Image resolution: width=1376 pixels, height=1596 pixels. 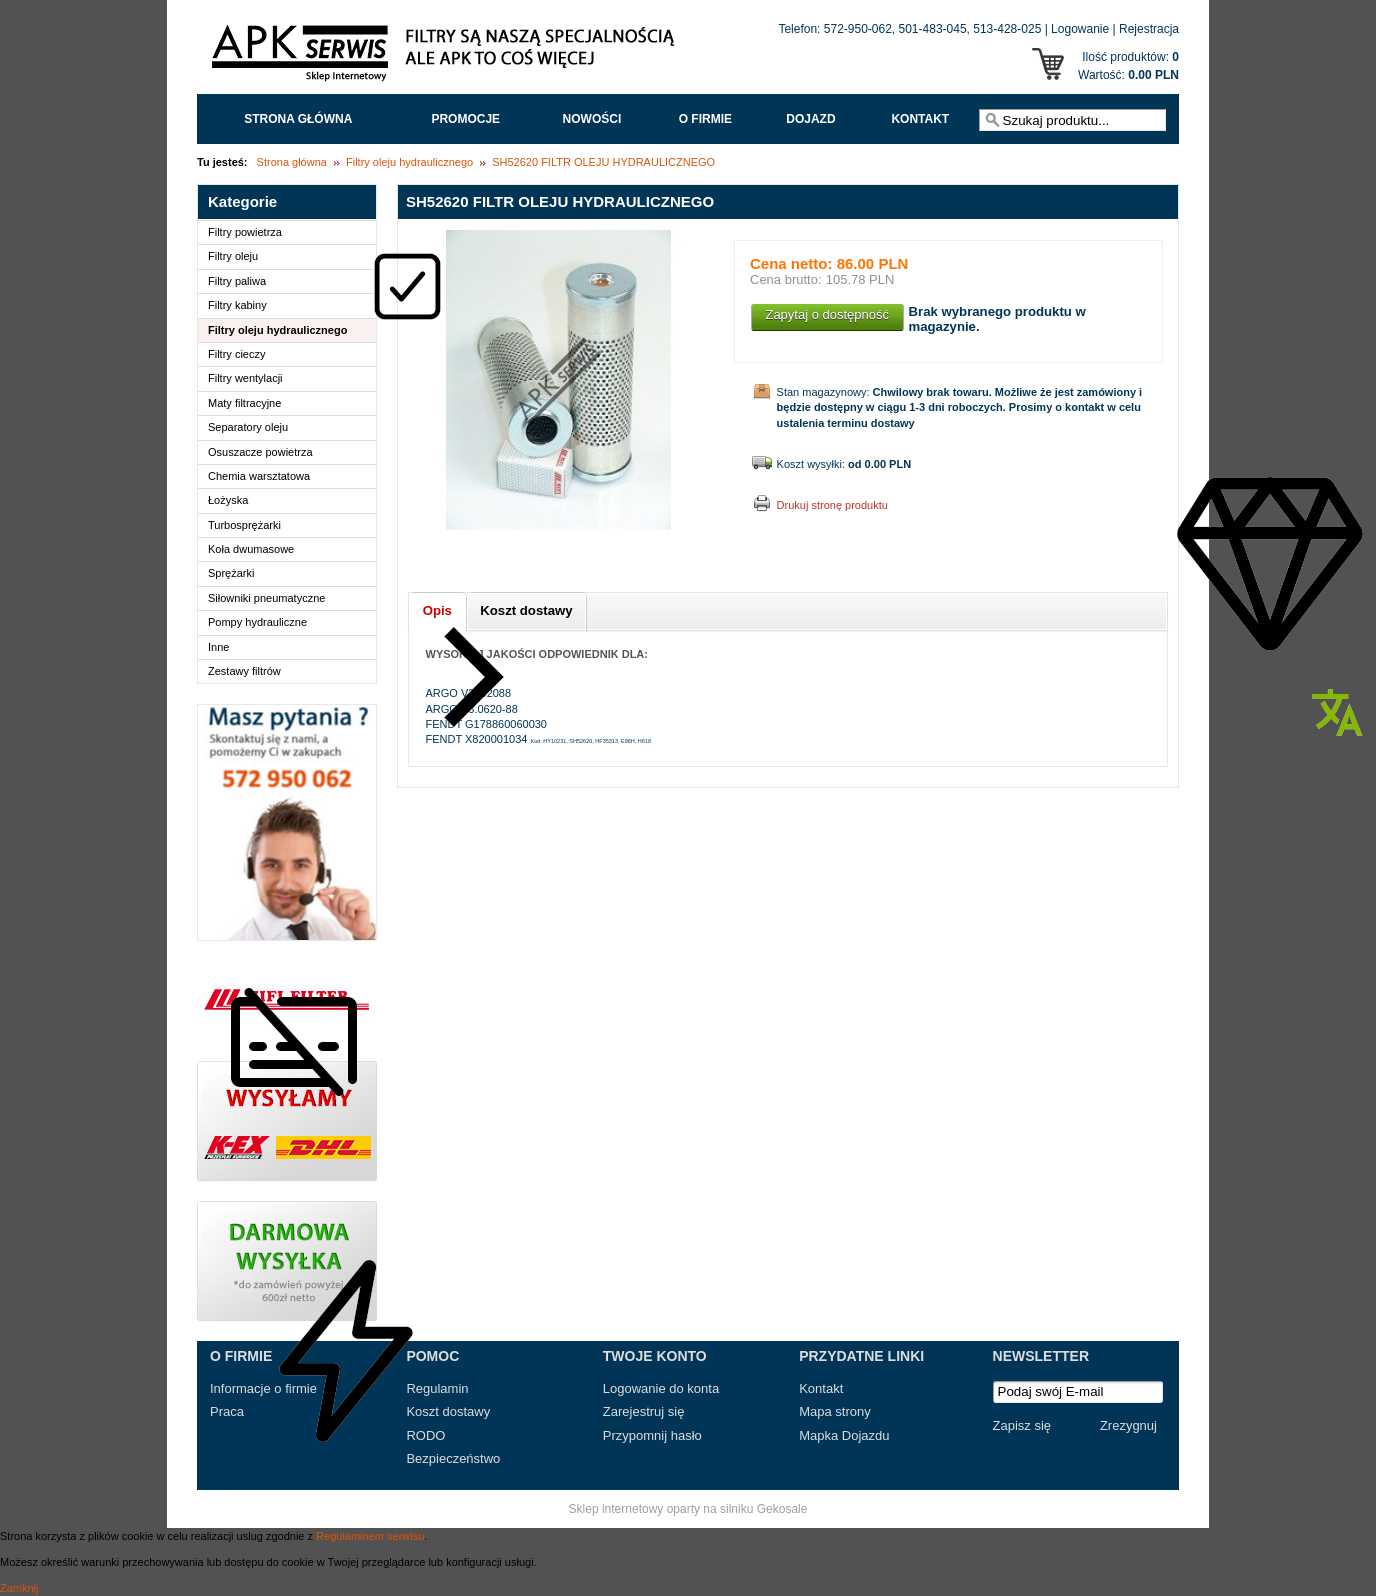 I want to click on select or confirm an option, so click(x=407, y=286).